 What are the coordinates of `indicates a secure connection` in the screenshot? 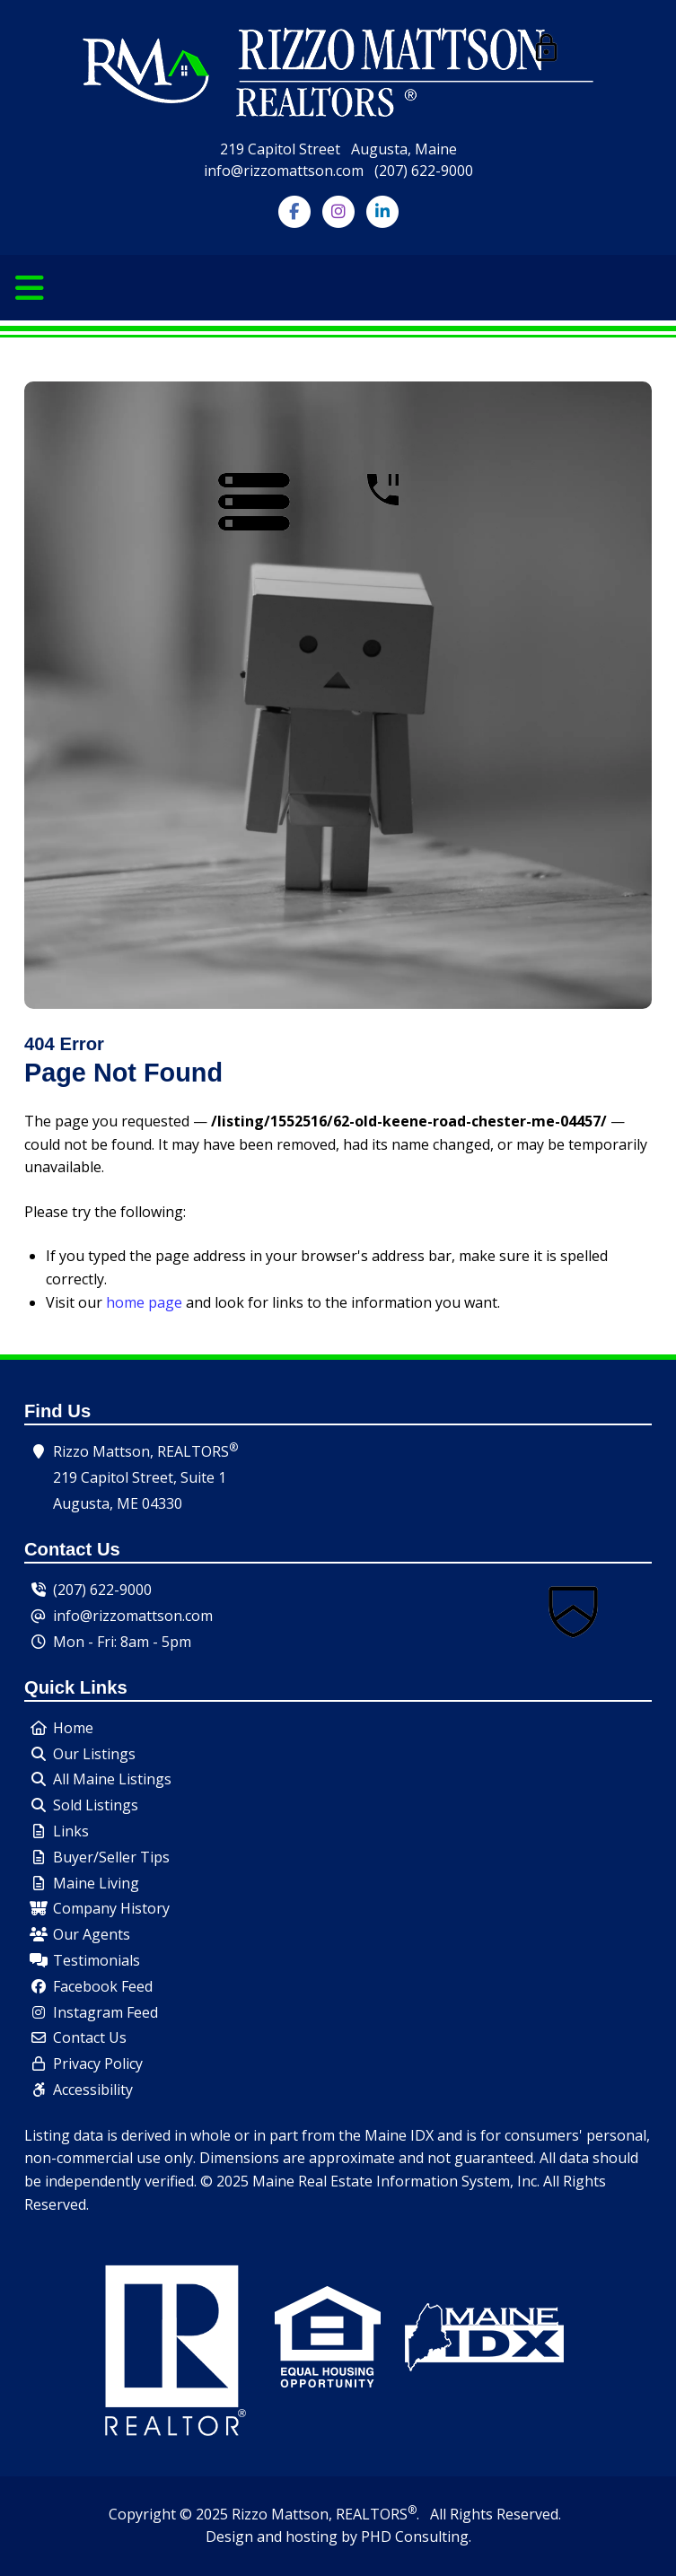 It's located at (546, 48).